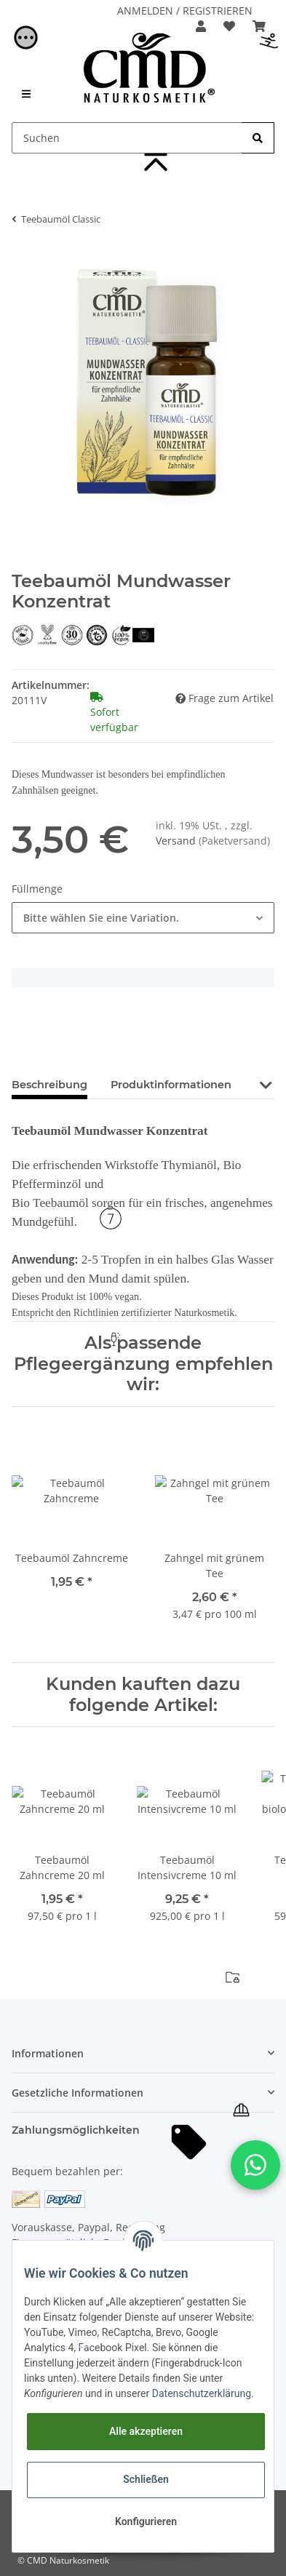 The height and width of the screenshot is (2576, 286). I want to click on collapse or minimize a section, so click(156, 162).